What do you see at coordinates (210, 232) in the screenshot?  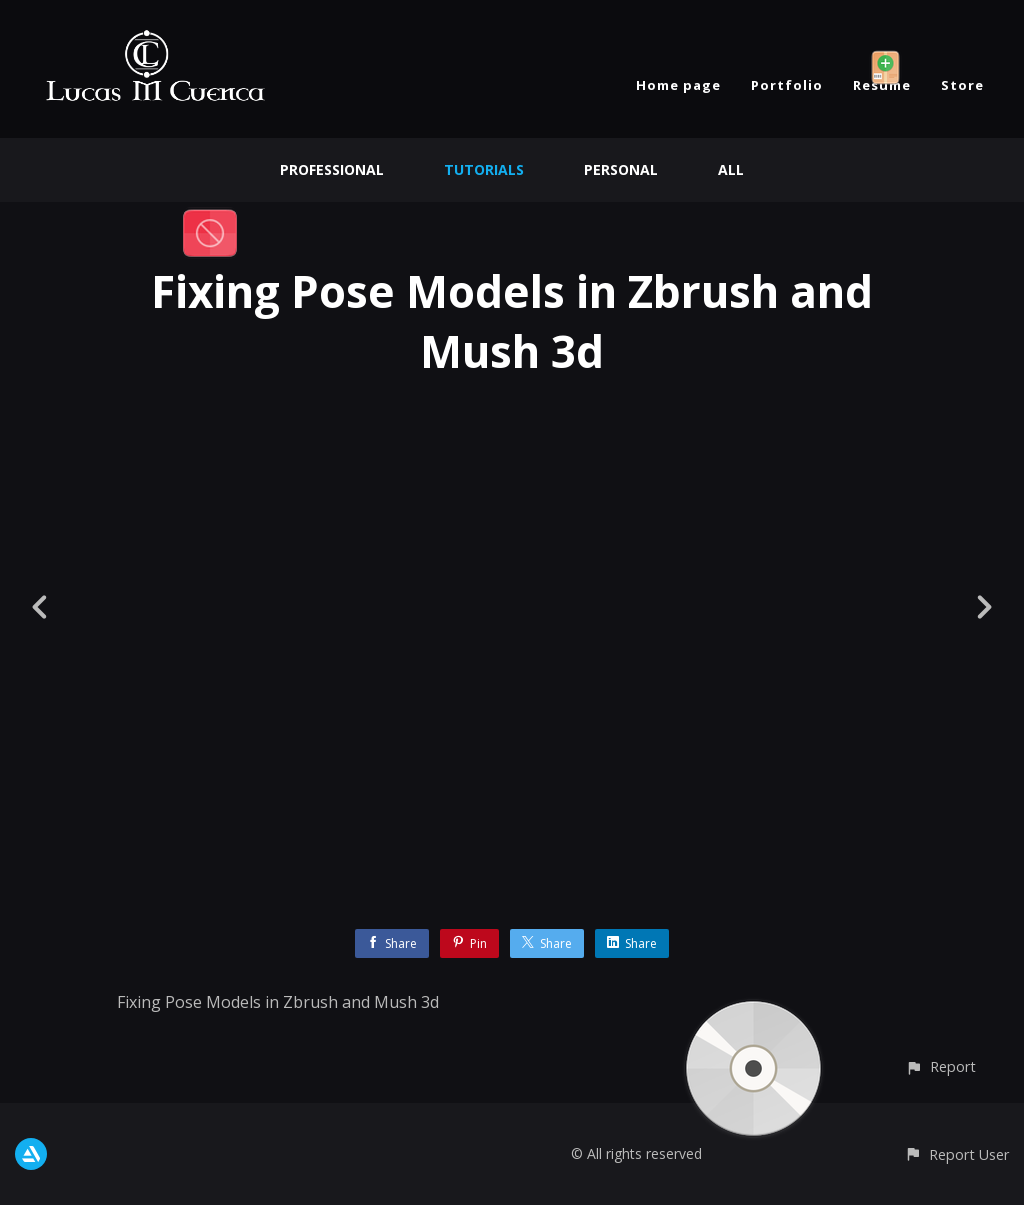 I see `indicates image failed to load` at bounding box center [210, 232].